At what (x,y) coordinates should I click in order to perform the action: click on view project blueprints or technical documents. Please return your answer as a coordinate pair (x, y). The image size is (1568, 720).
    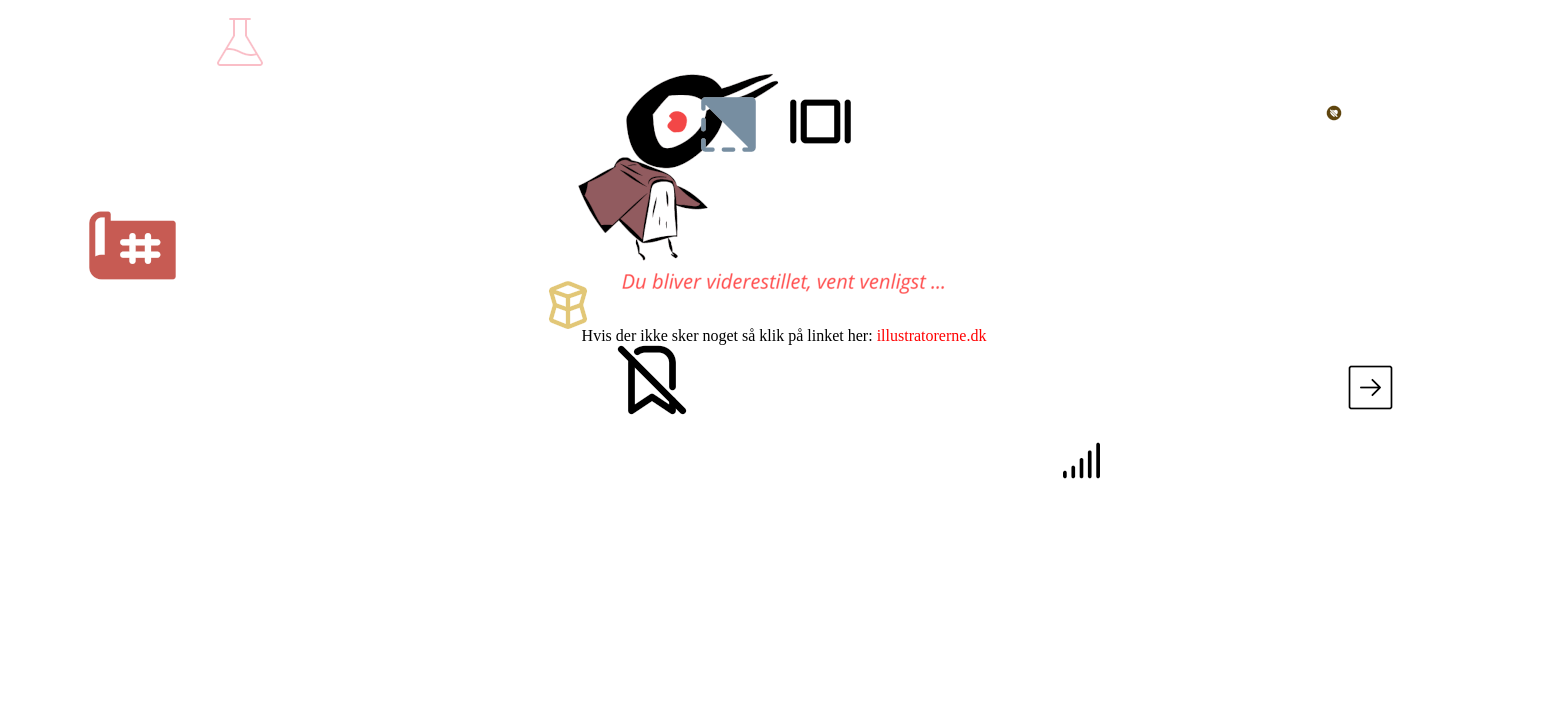
    Looking at the image, I should click on (132, 248).